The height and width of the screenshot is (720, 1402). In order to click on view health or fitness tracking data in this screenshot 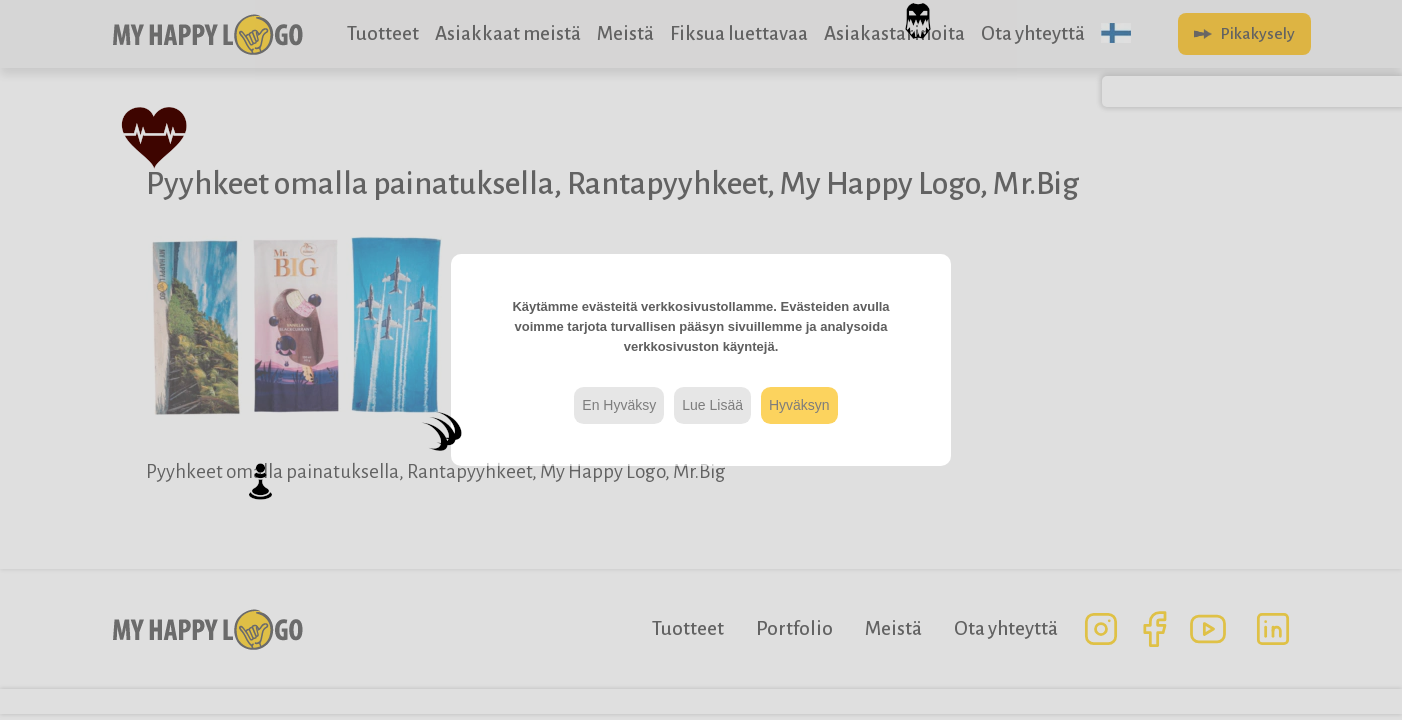, I will do `click(154, 138)`.